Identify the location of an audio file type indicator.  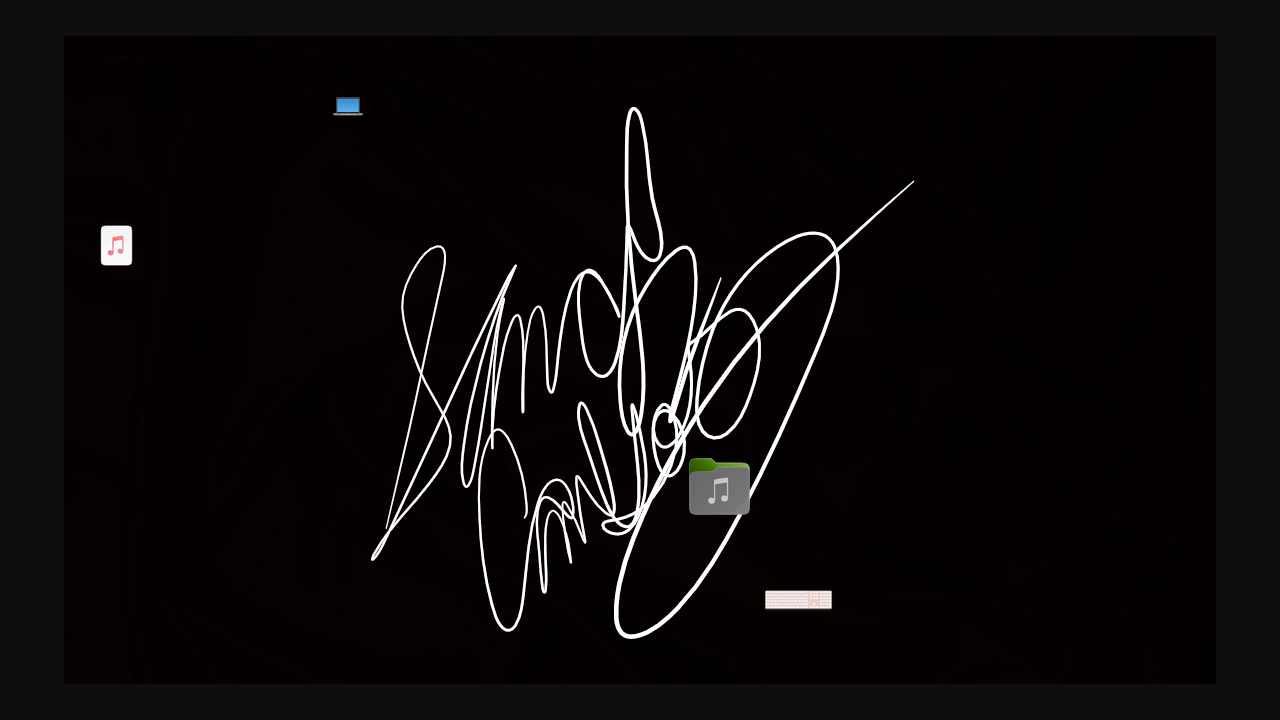
(116, 245).